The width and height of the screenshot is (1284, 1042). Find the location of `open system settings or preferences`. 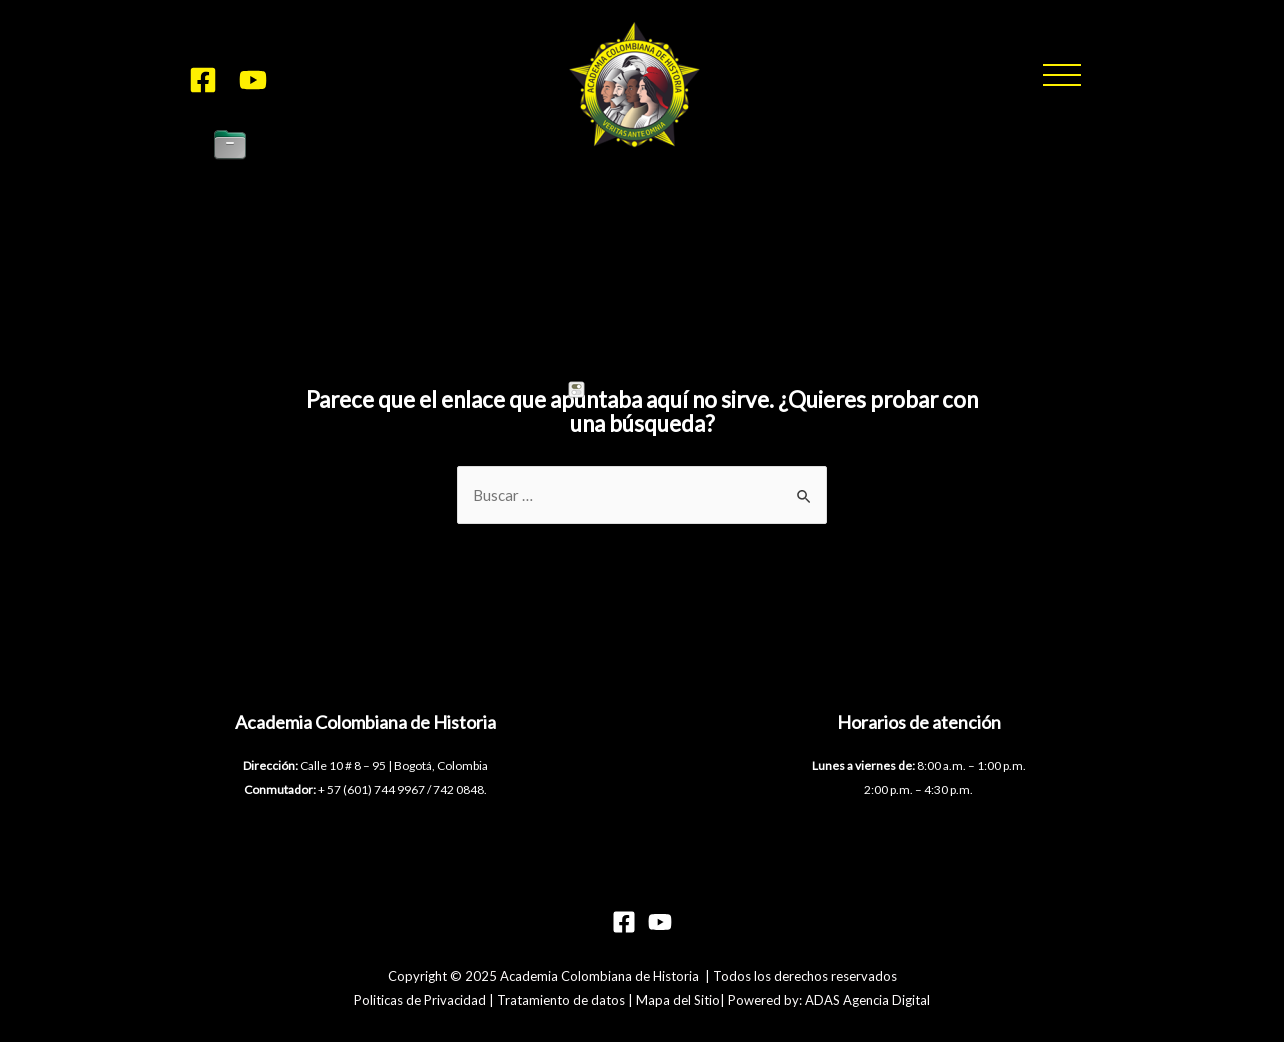

open system settings or preferences is located at coordinates (576, 389).